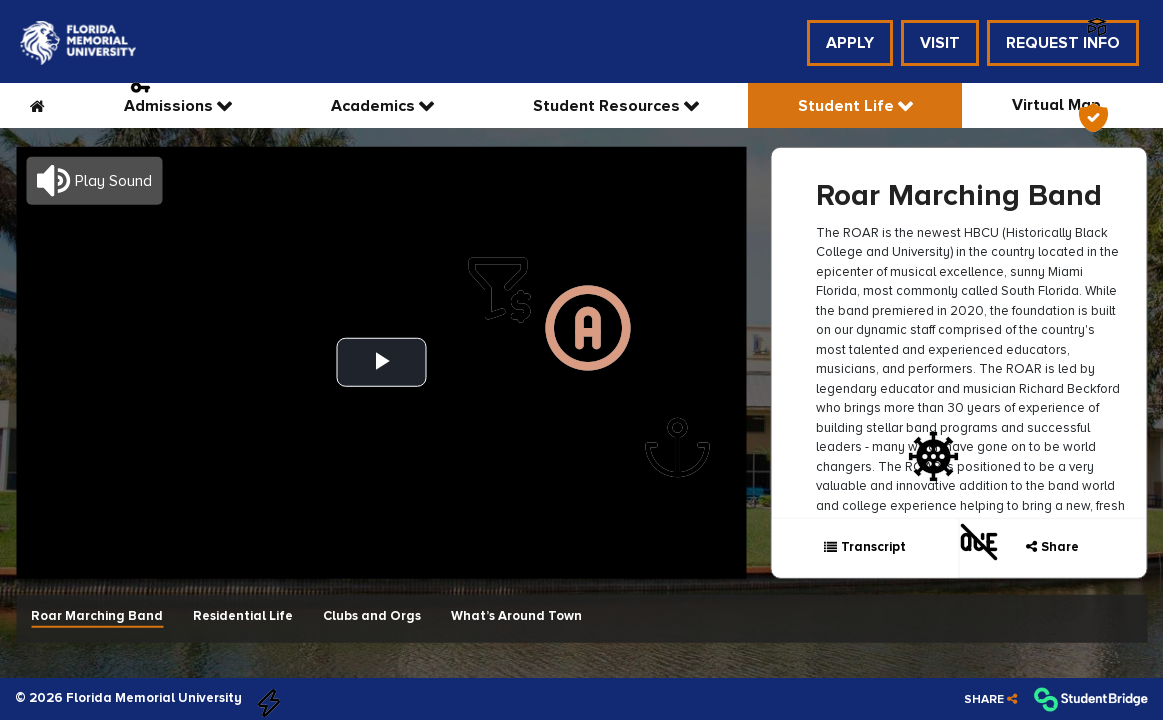 This screenshot has height=720, width=1163. Describe the element at coordinates (933, 456) in the screenshot. I see `view coronavirus or COVID-19 related information` at that location.